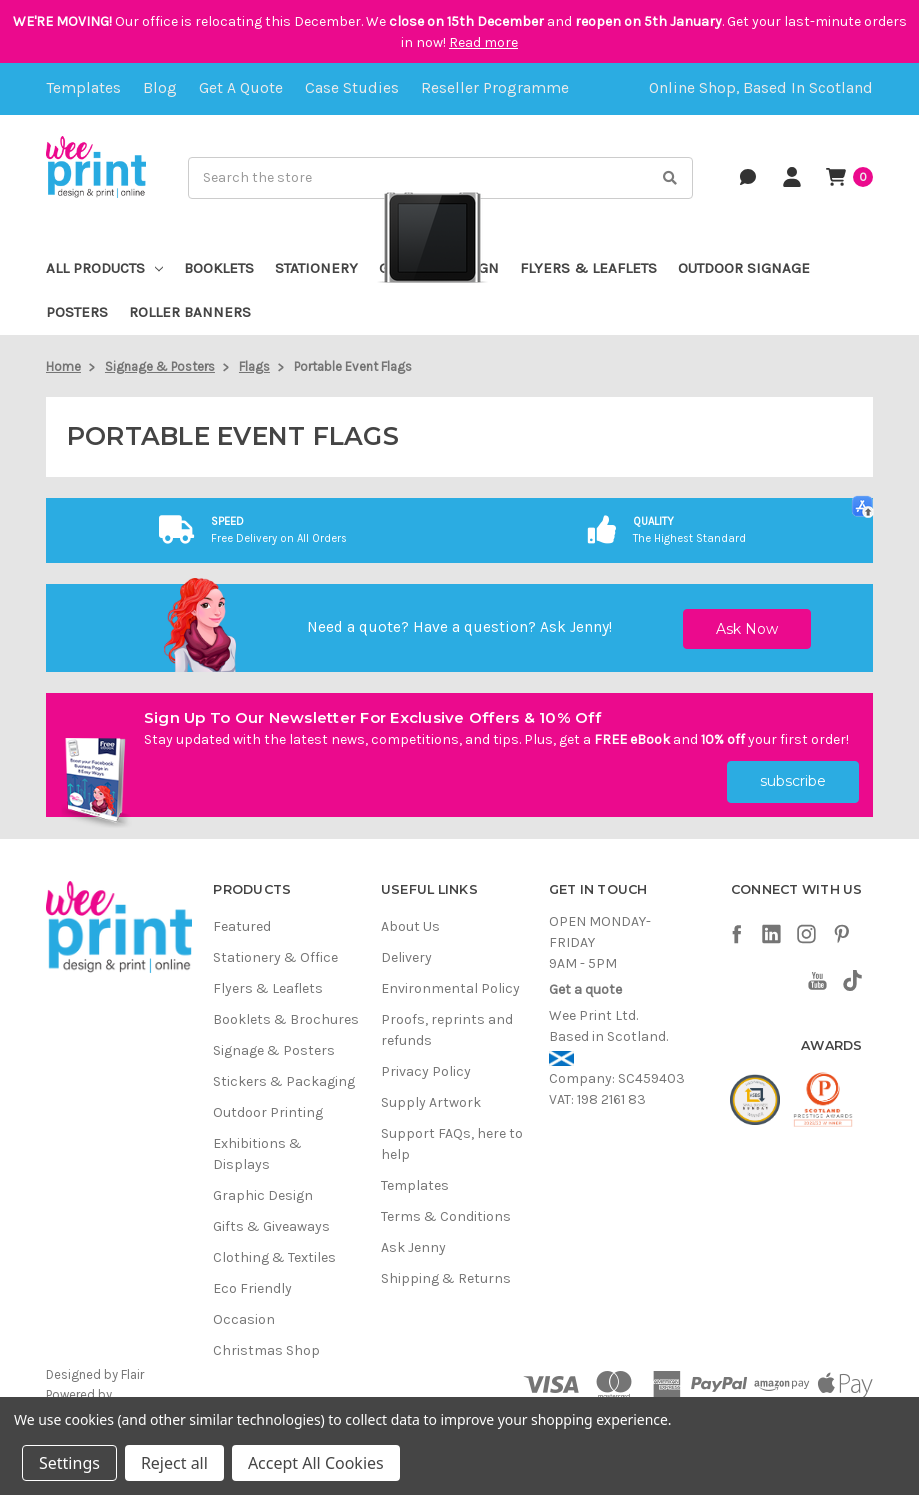 The height and width of the screenshot is (1495, 919). Describe the element at coordinates (862, 506) in the screenshot. I see `check for available software updates` at that location.